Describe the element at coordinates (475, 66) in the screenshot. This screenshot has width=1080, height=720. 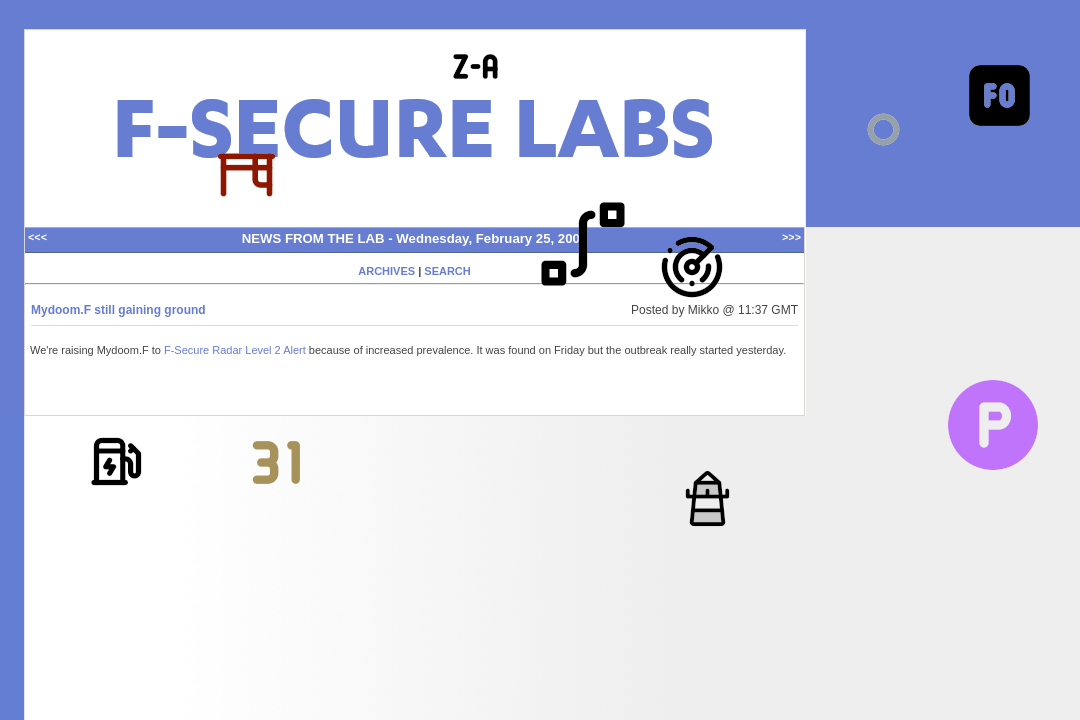
I see `sort items in reverse alphabetical order` at that location.